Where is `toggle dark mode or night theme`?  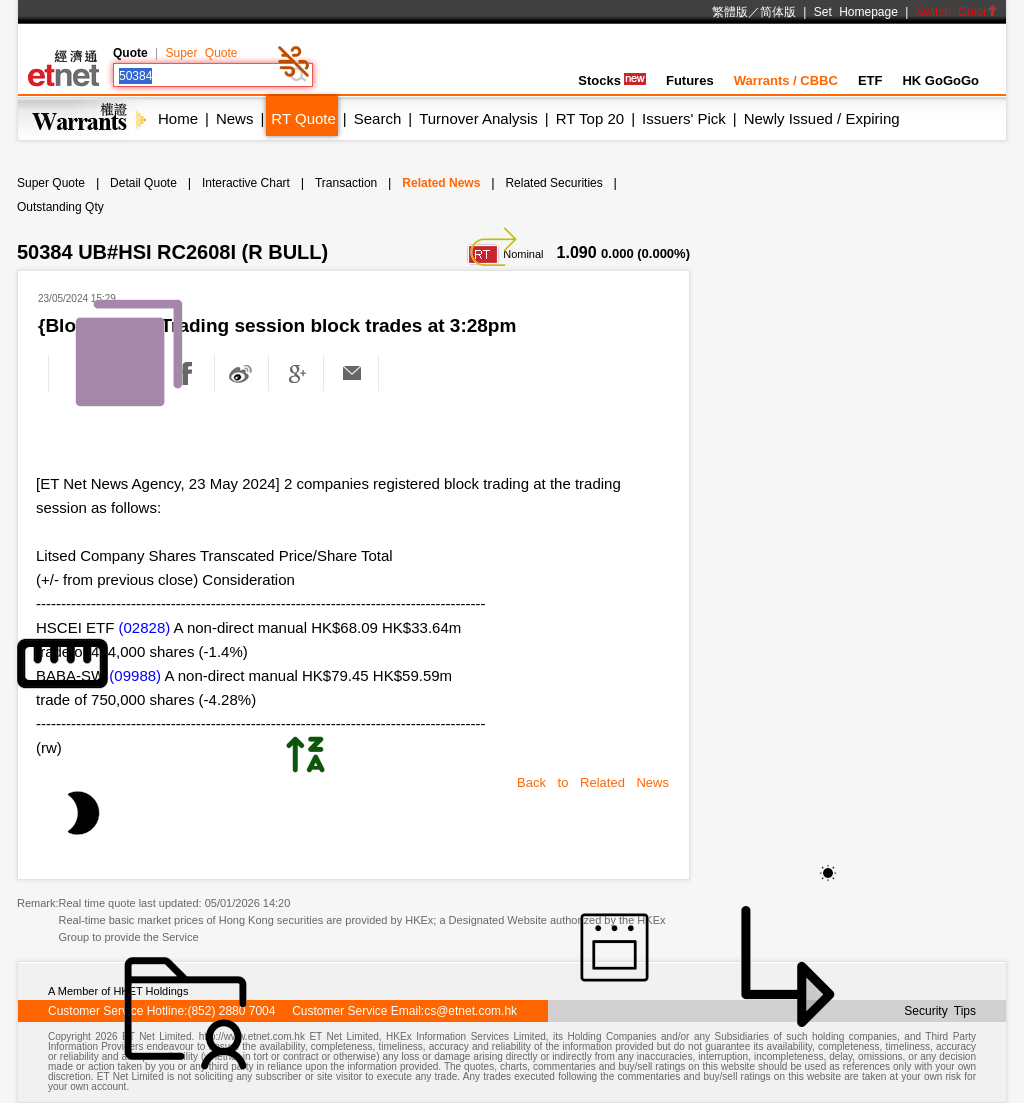 toggle dark mode or night theme is located at coordinates (82, 813).